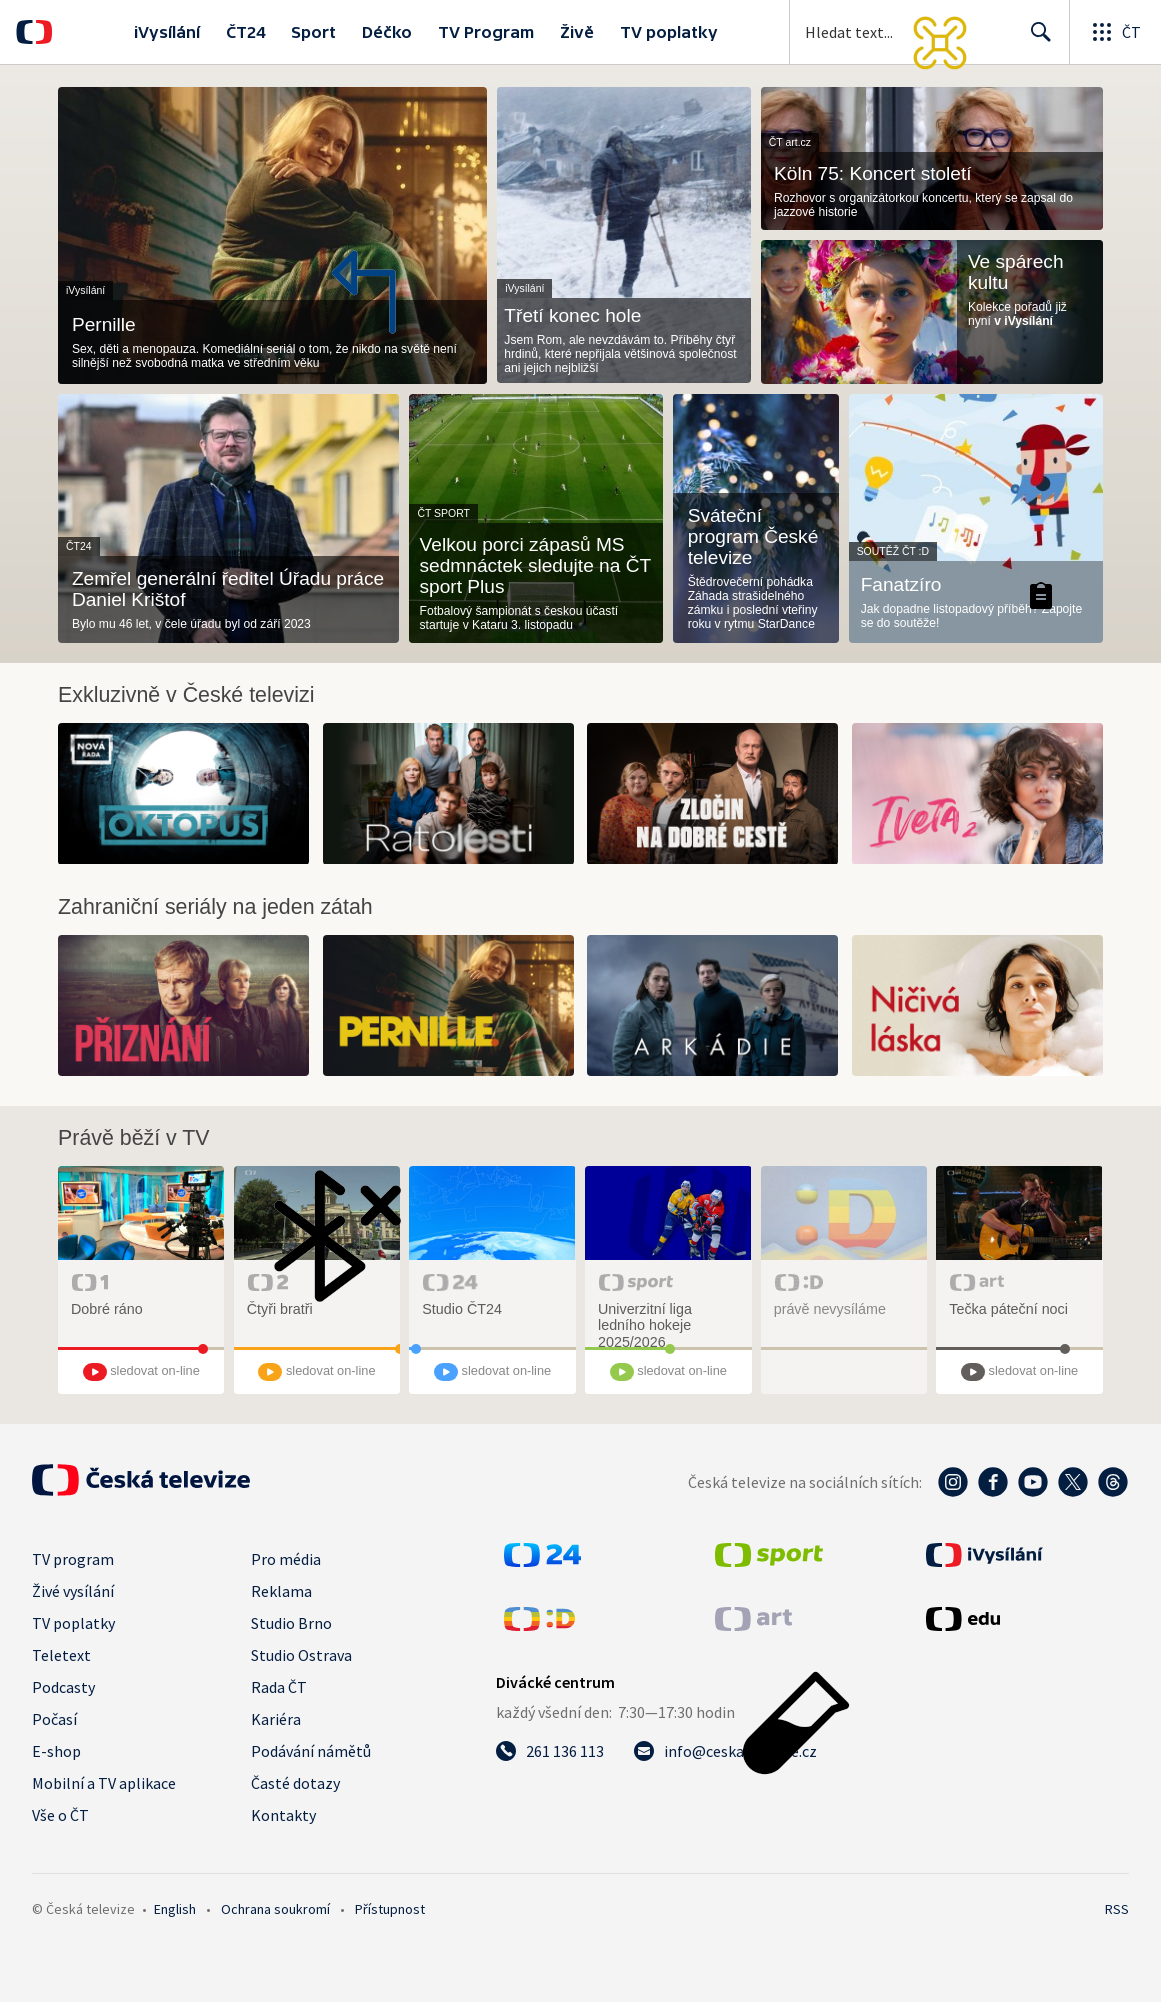 The width and height of the screenshot is (1161, 2002). What do you see at coordinates (1041, 596) in the screenshot?
I see `view clipboard contents` at bounding box center [1041, 596].